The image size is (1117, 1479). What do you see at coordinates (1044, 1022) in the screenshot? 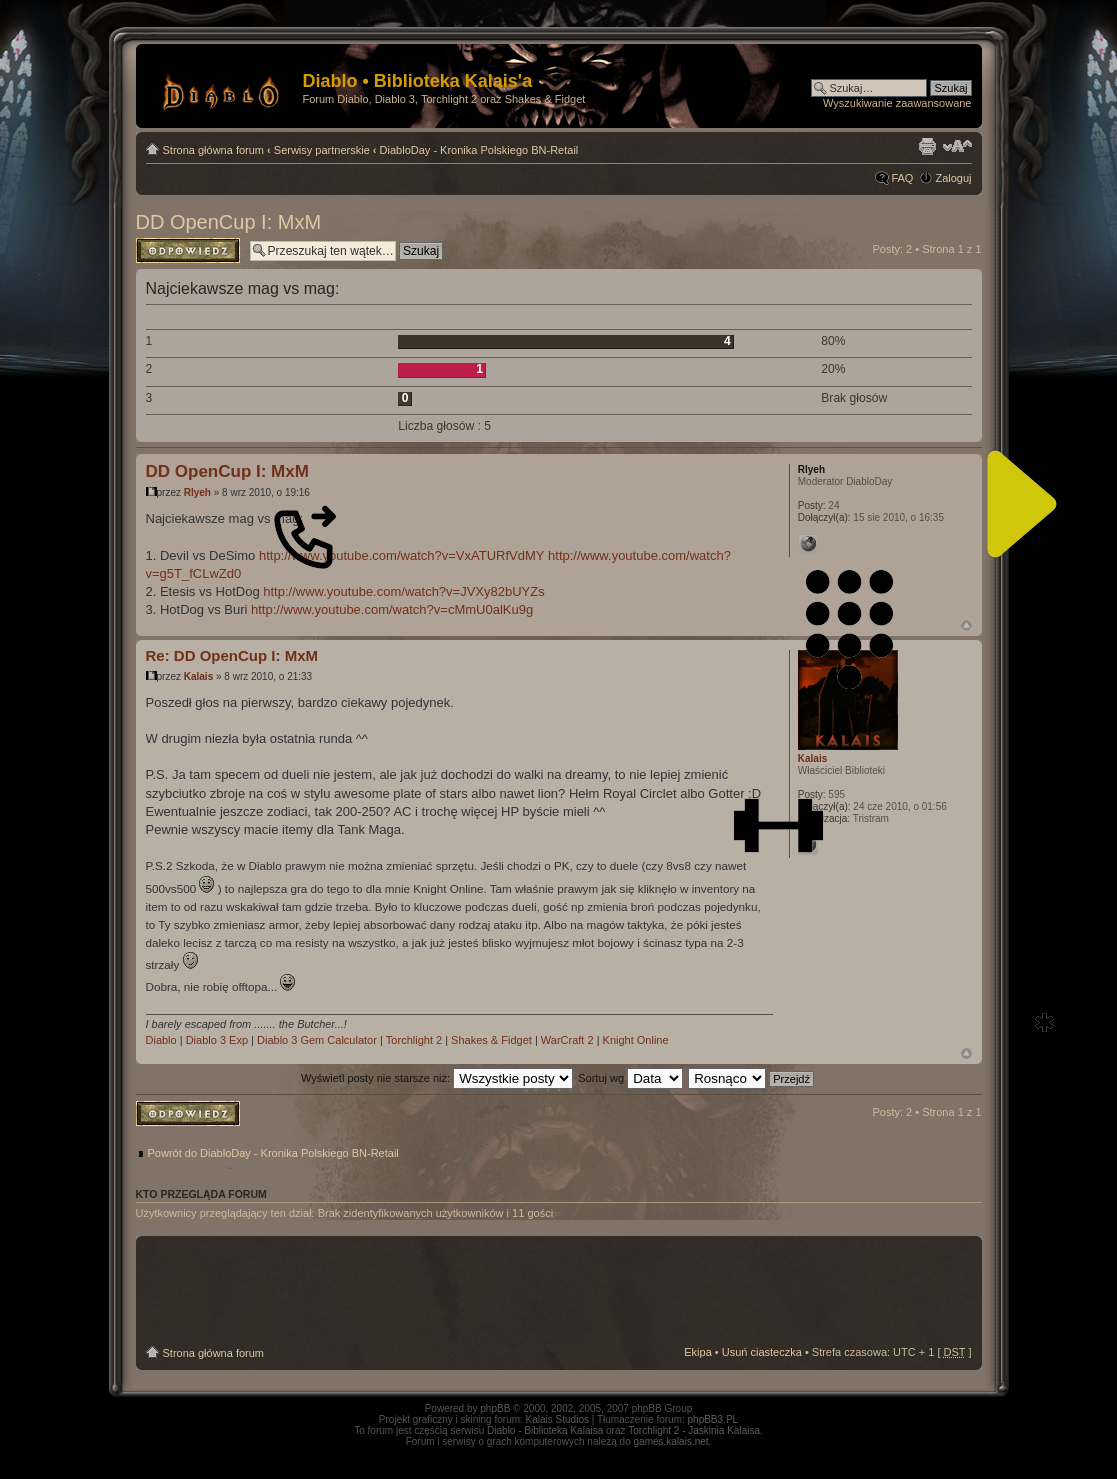
I see `access medical or health-related features` at bounding box center [1044, 1022].